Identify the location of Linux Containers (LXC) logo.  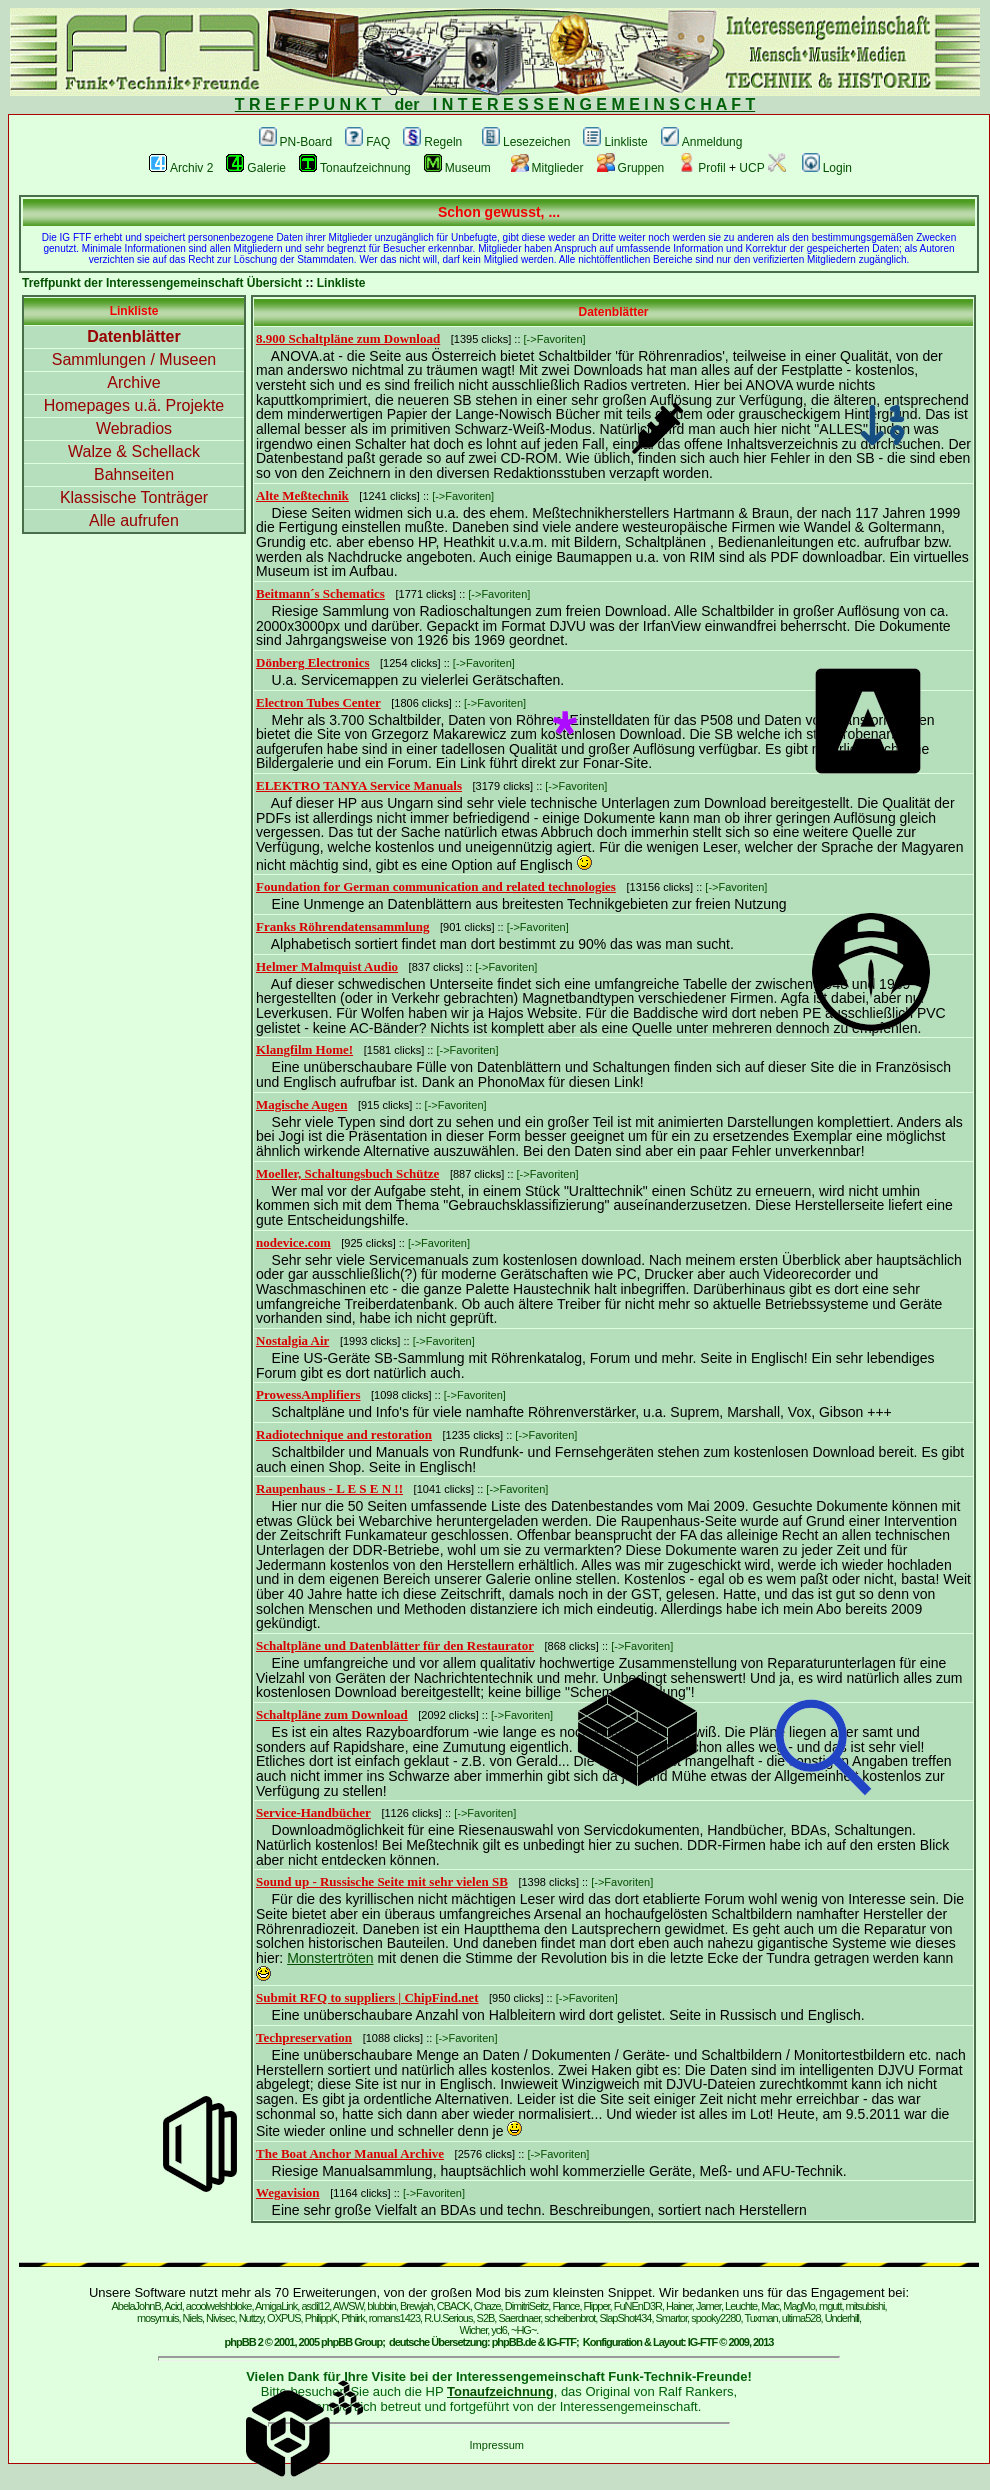
(637, 1731).